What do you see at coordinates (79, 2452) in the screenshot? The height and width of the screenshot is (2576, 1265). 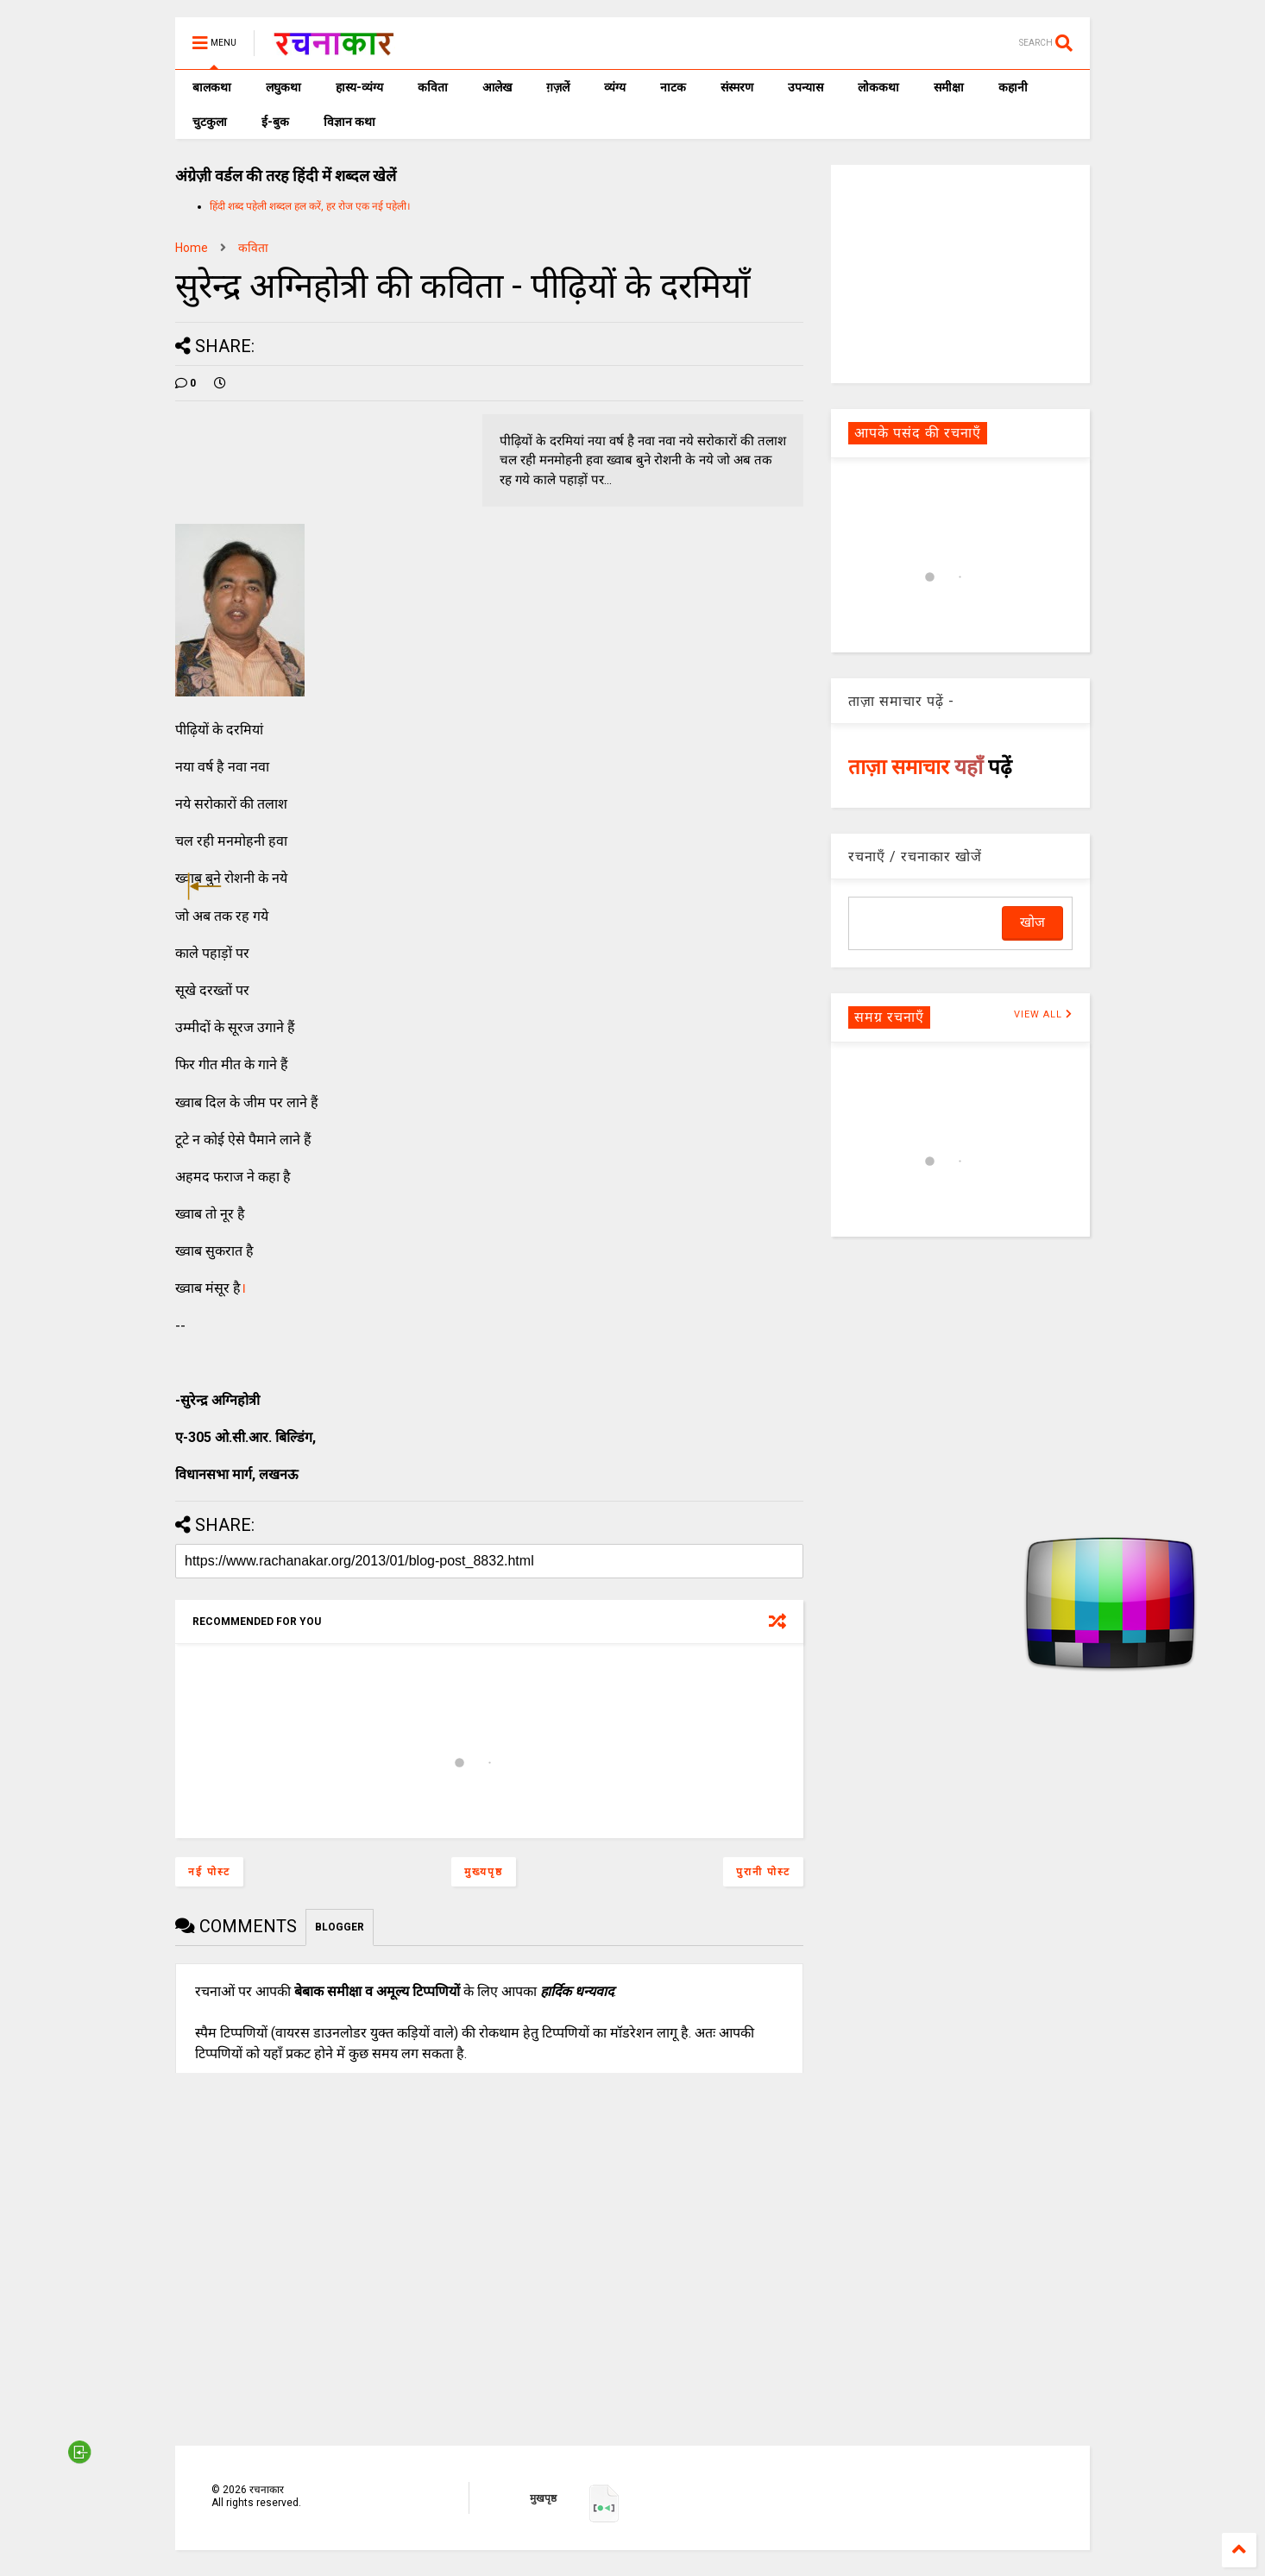 I see `log out of the current user session` at bounding box center [79, 2452].